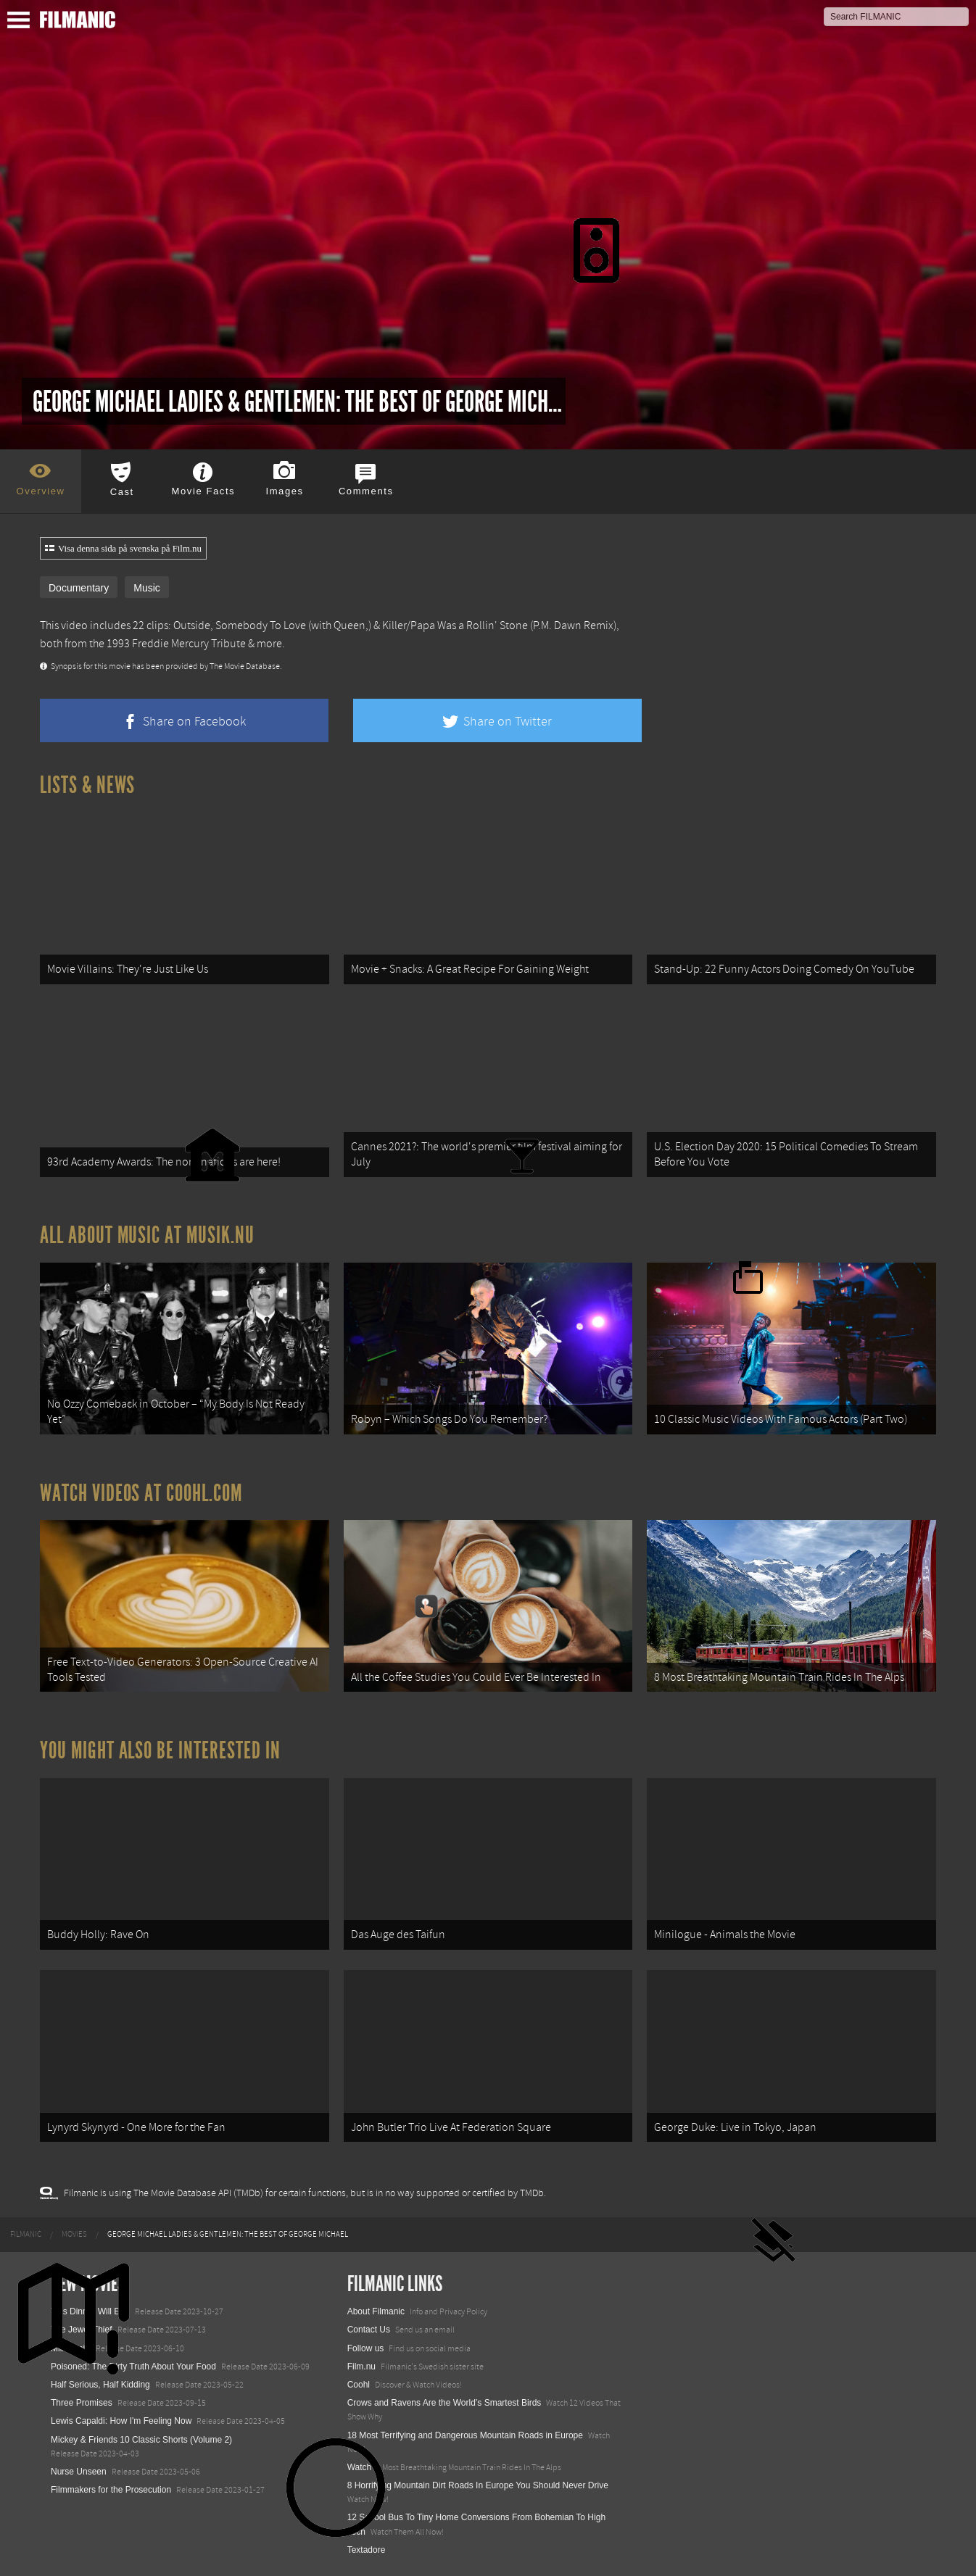 The image size is (976, 2576). What do you see at coordinates (336, 2488) in the screenshot?
I see `unselected radio button option` at bounding box center [336, 2488].